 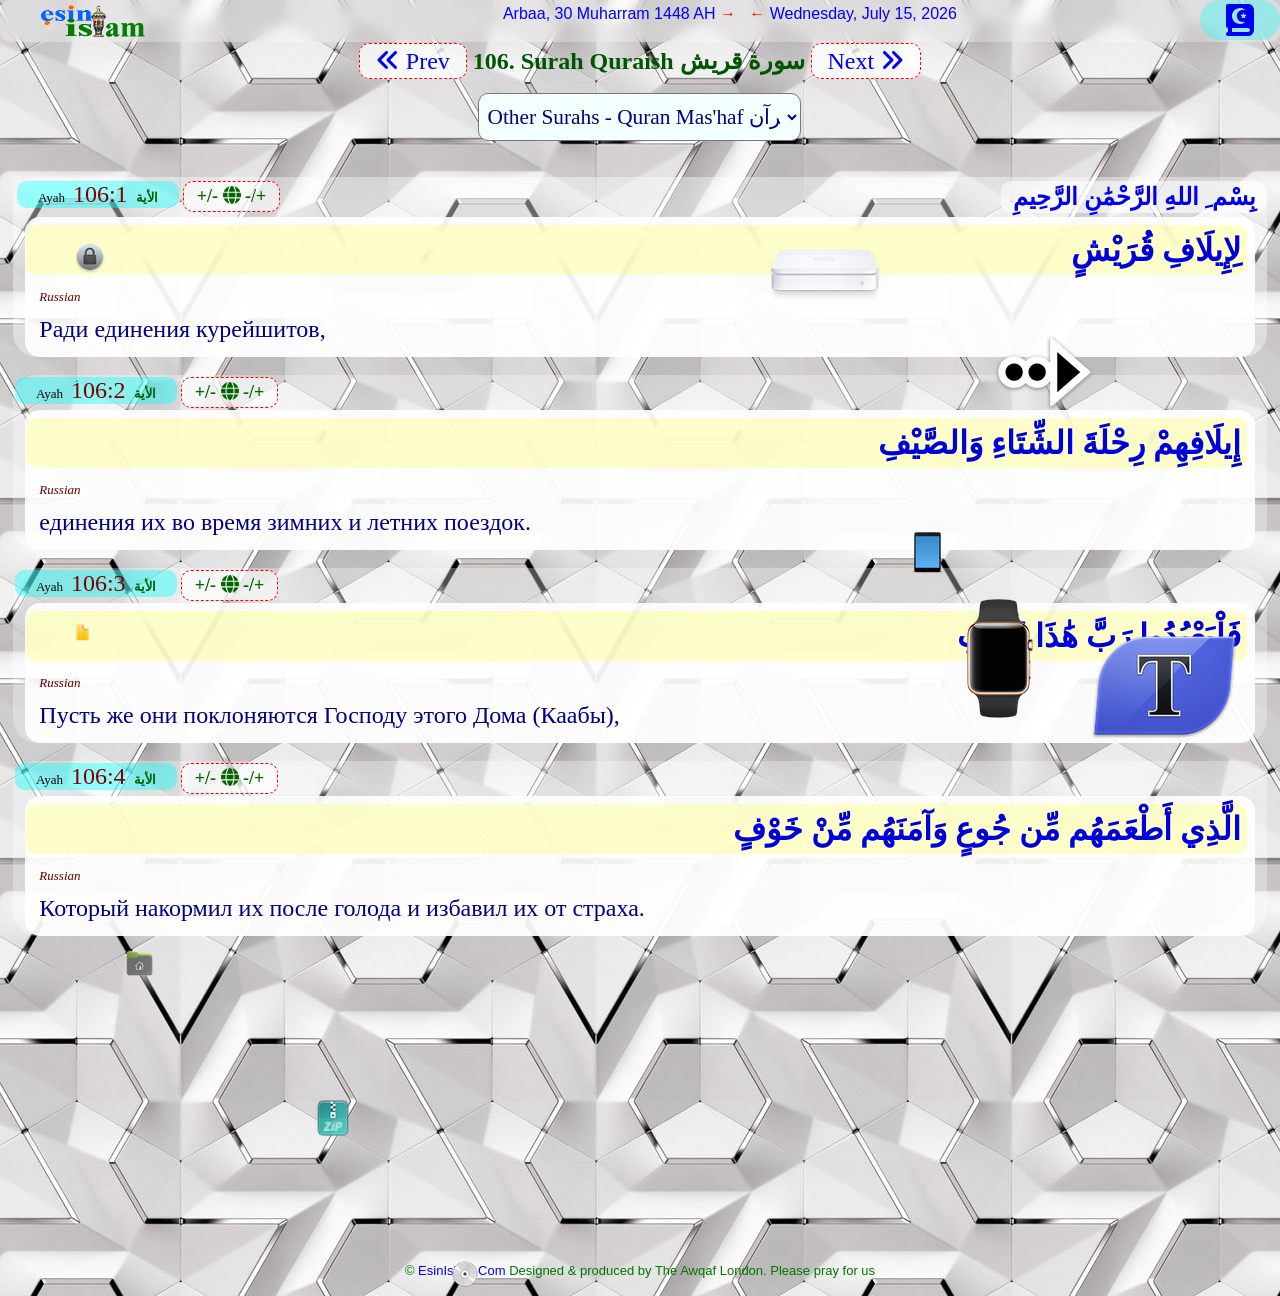 I want to click on a compressed gzip archive file, so click(x=82, y=632).